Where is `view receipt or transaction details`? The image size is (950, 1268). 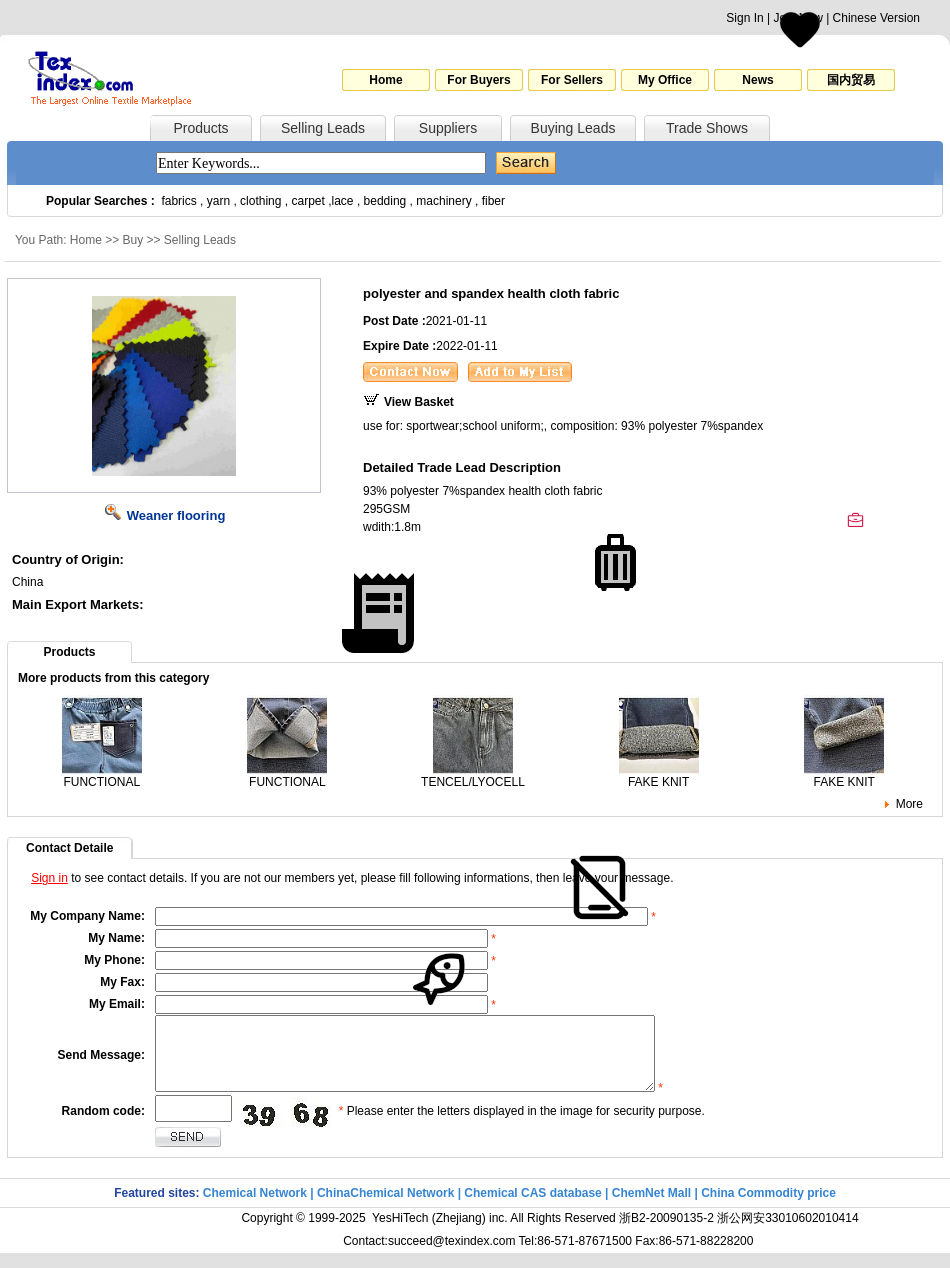 view receipt or transaction details is located at coordinates (378, 613).